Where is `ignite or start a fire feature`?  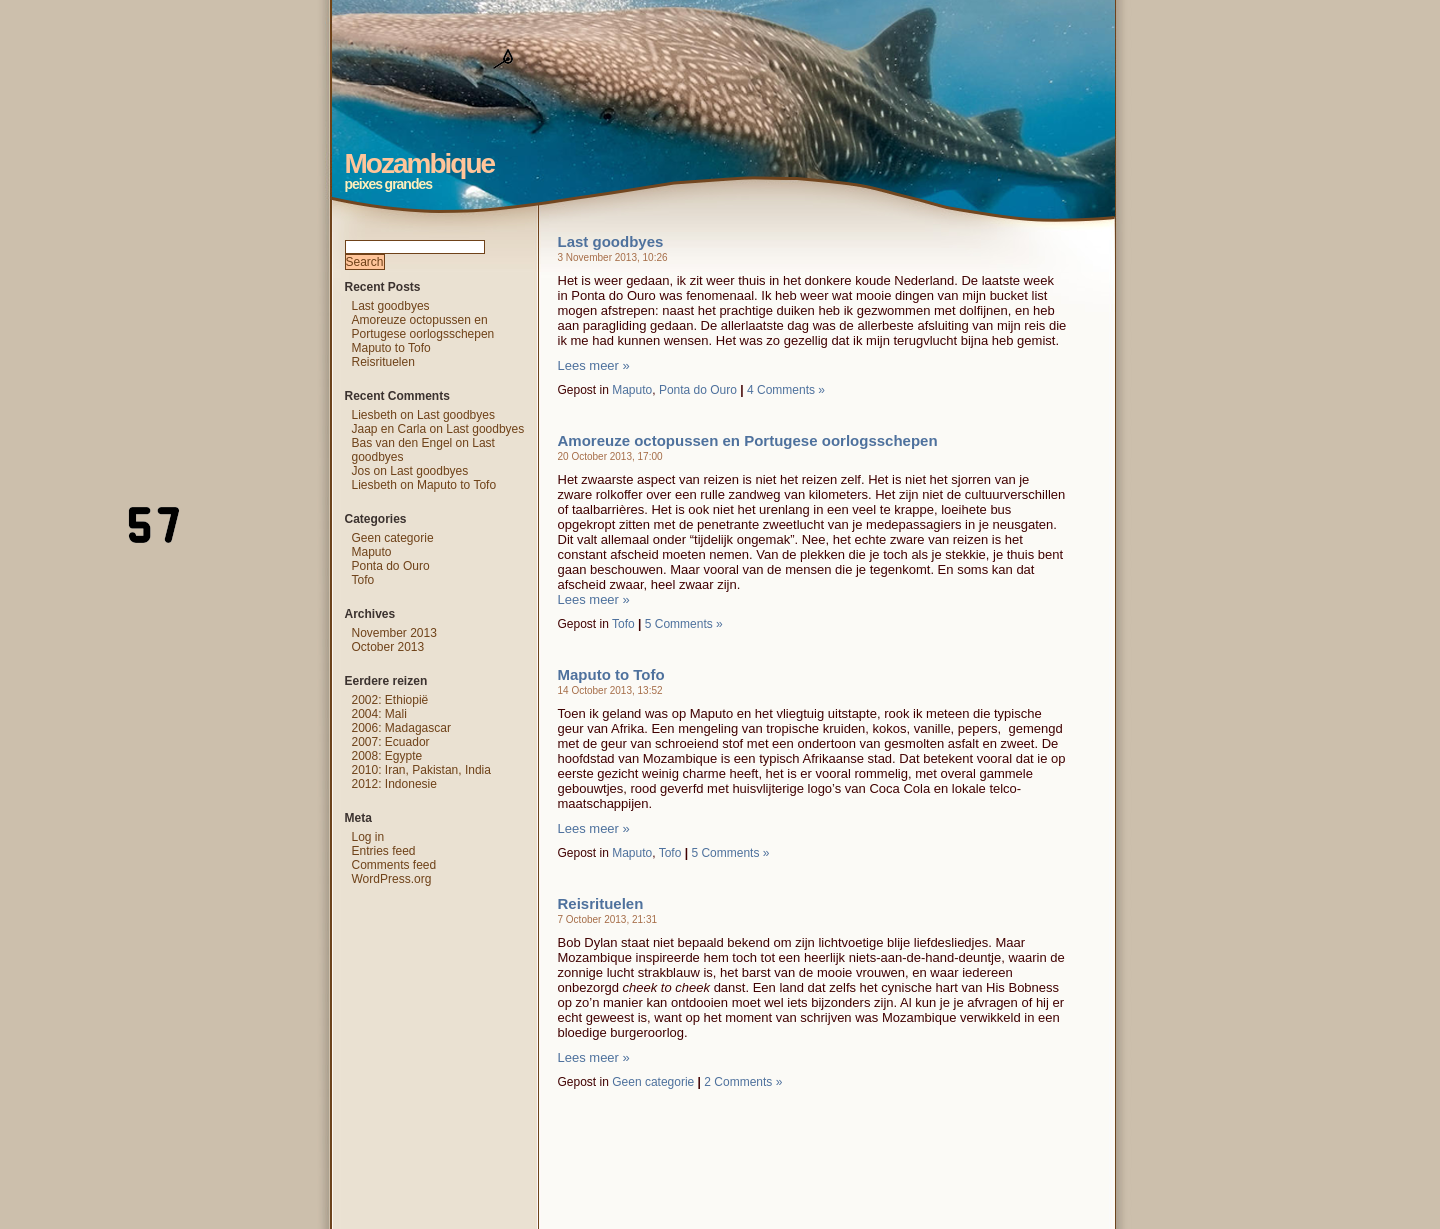
ignite or start a fire feature is located at coordinates (503, 59).